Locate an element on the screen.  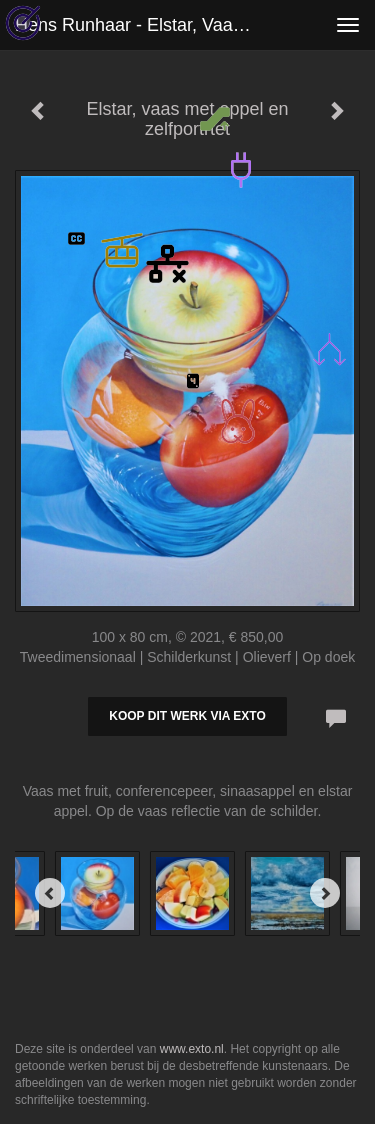
access pet or animal-related features is located at coordinates (238, 422).